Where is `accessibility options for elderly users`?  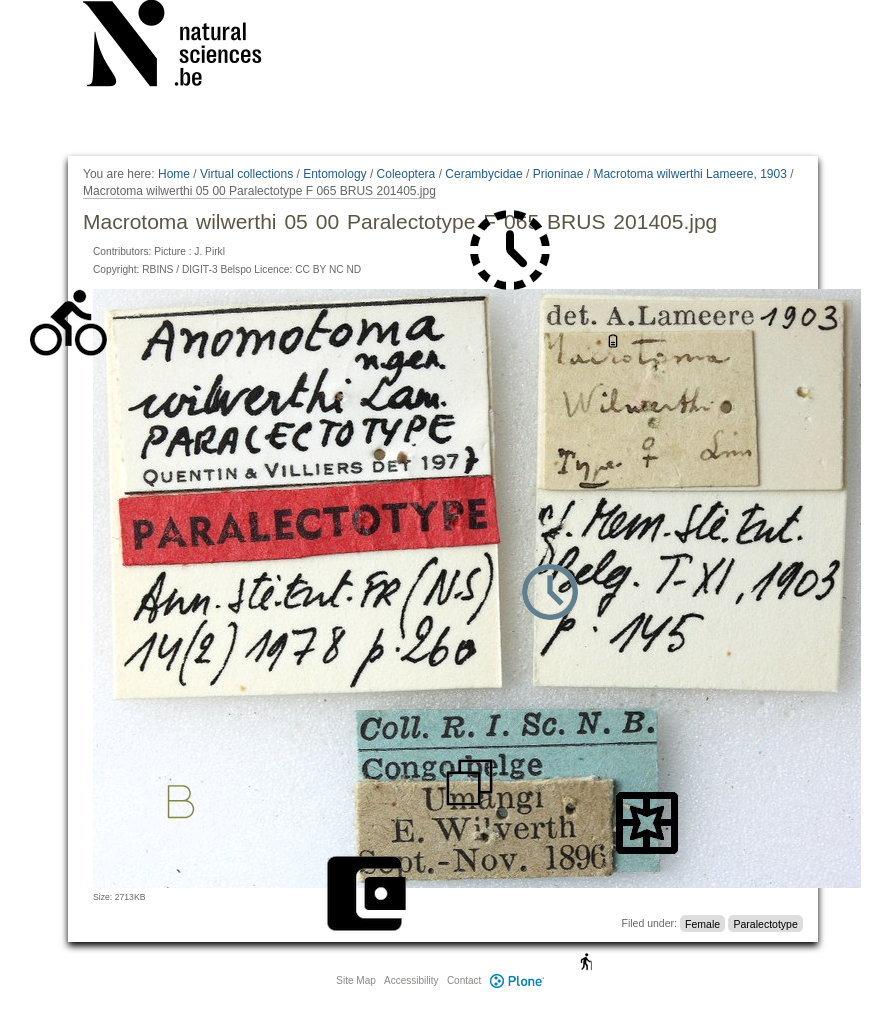
accessibility options for elderly users is located at coordinates (585, 961).